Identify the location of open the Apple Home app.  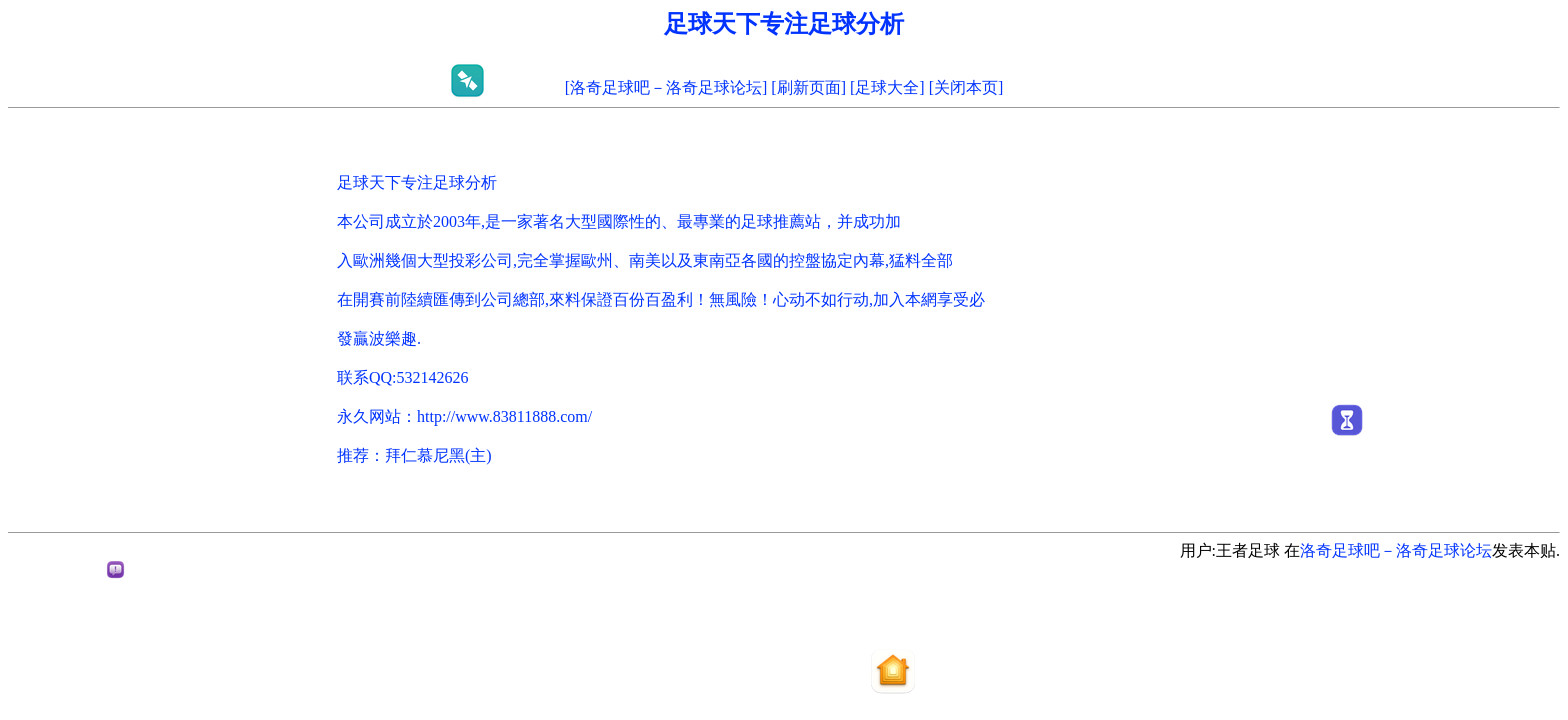
(893, 671).